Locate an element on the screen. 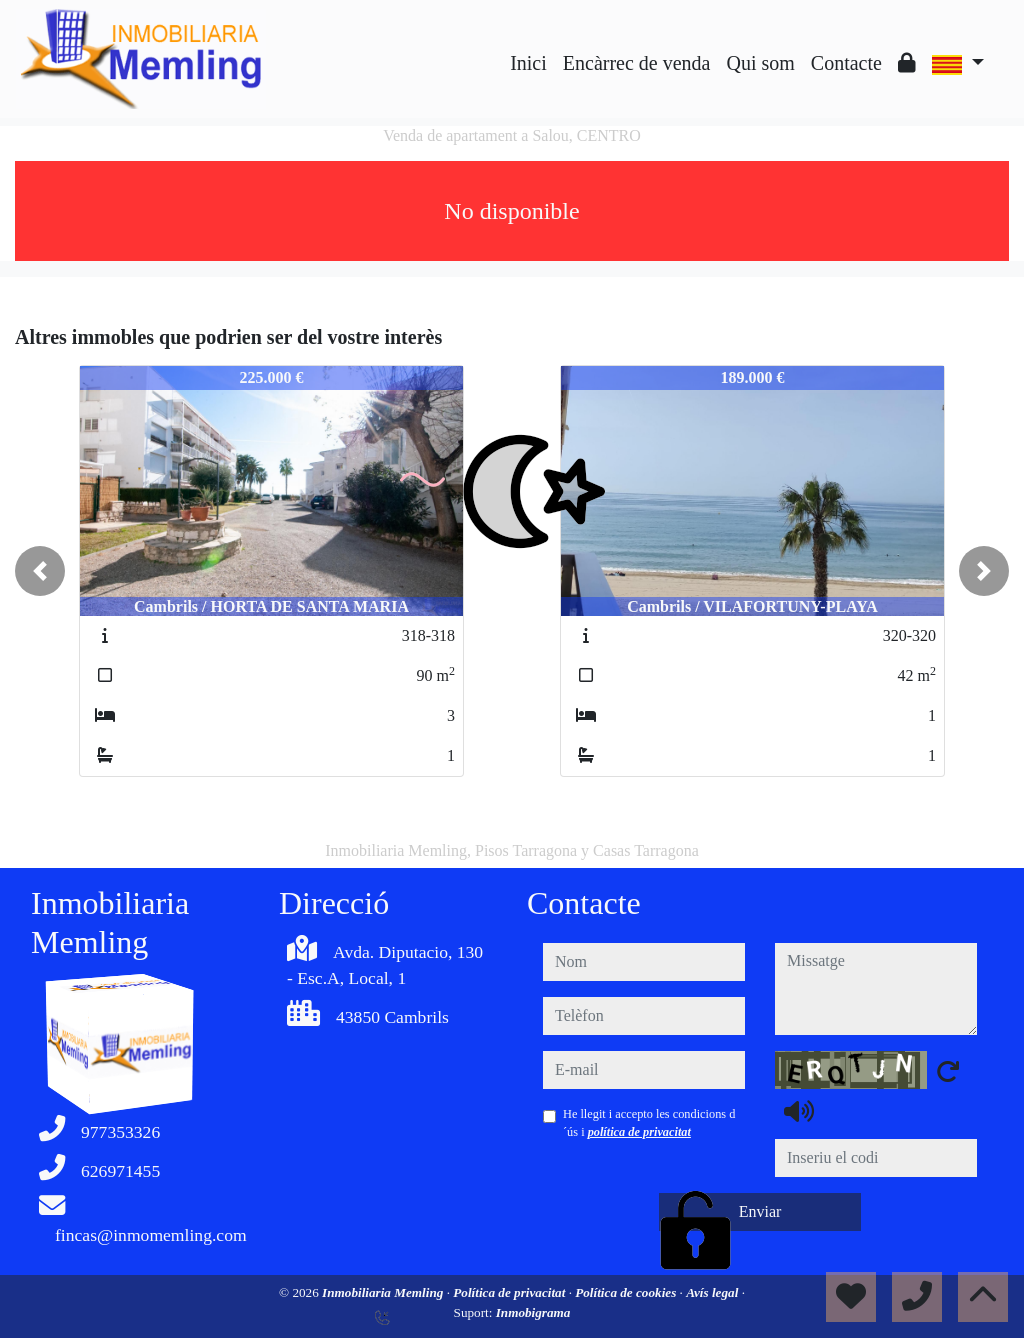 This screenshot has height=1338, width=1024. unlocked or unsecured state is located at coordinates (695, 1234).